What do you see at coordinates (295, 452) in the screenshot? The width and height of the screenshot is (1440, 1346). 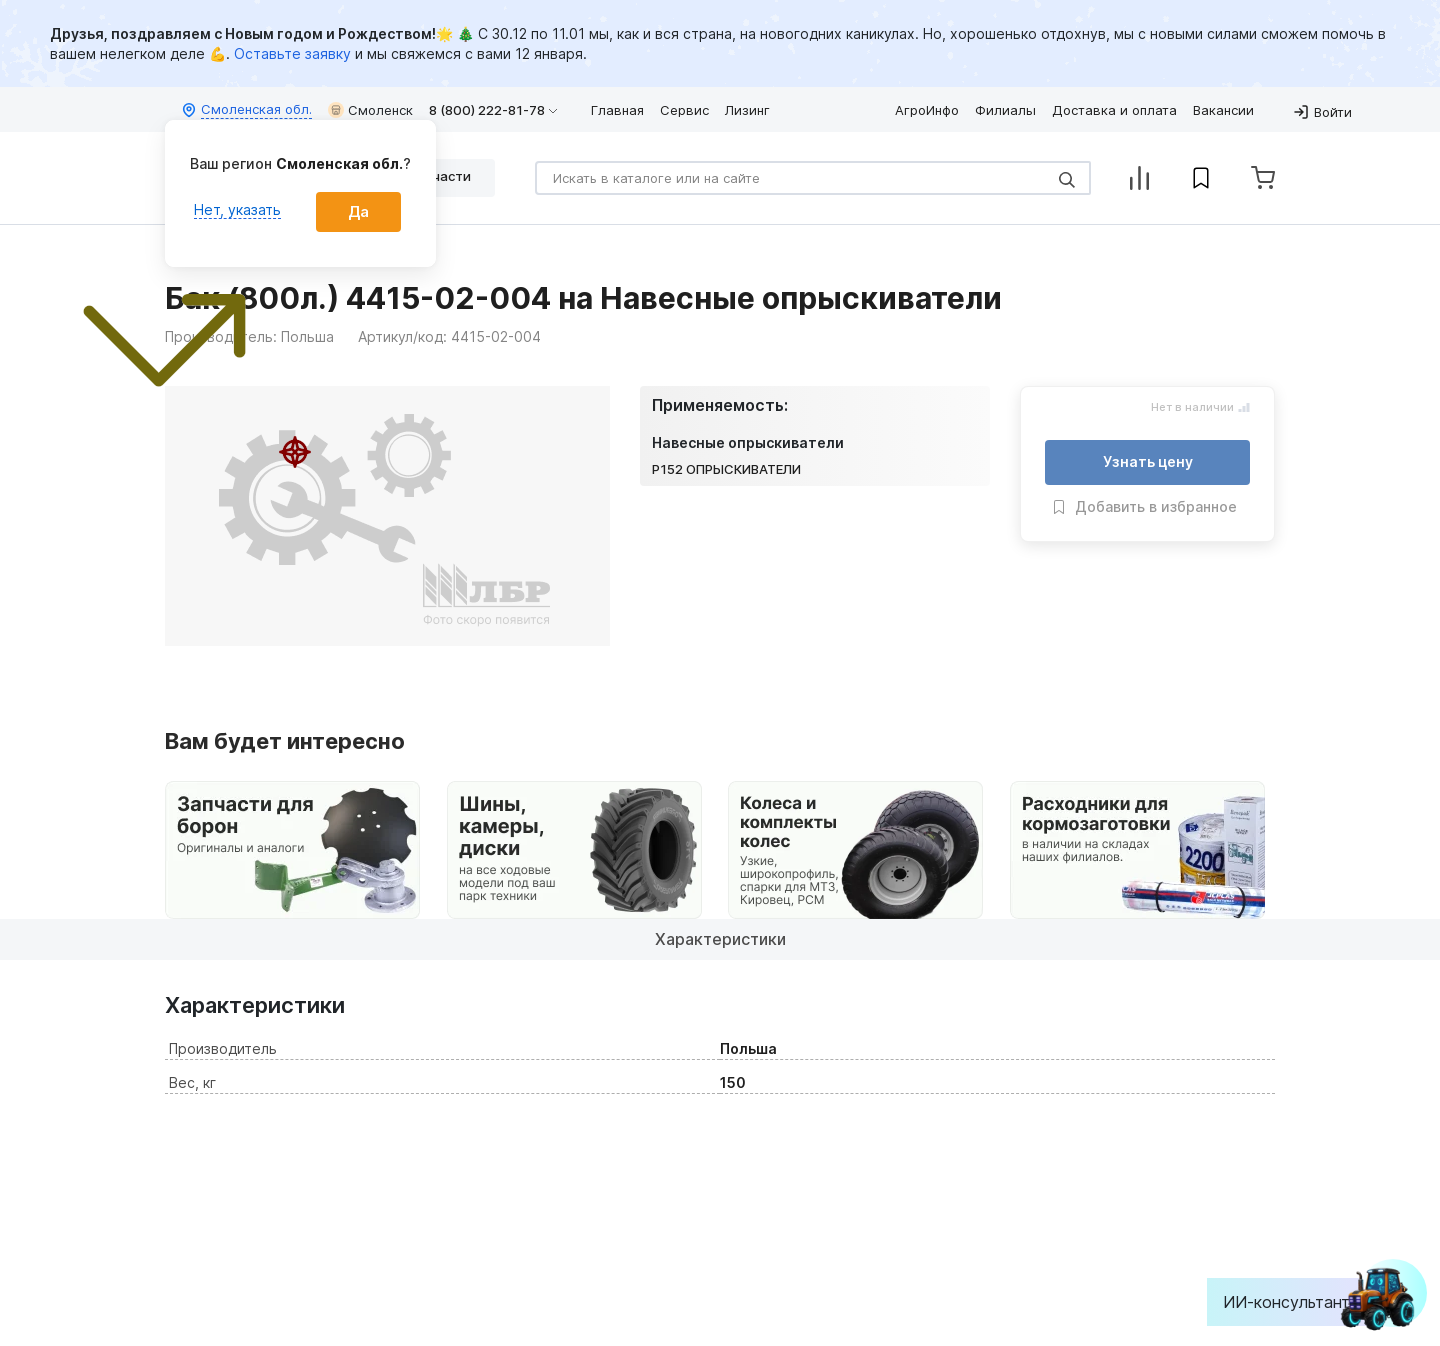 I see `view compass or navigation orientation` at bounding box center [295, 452].